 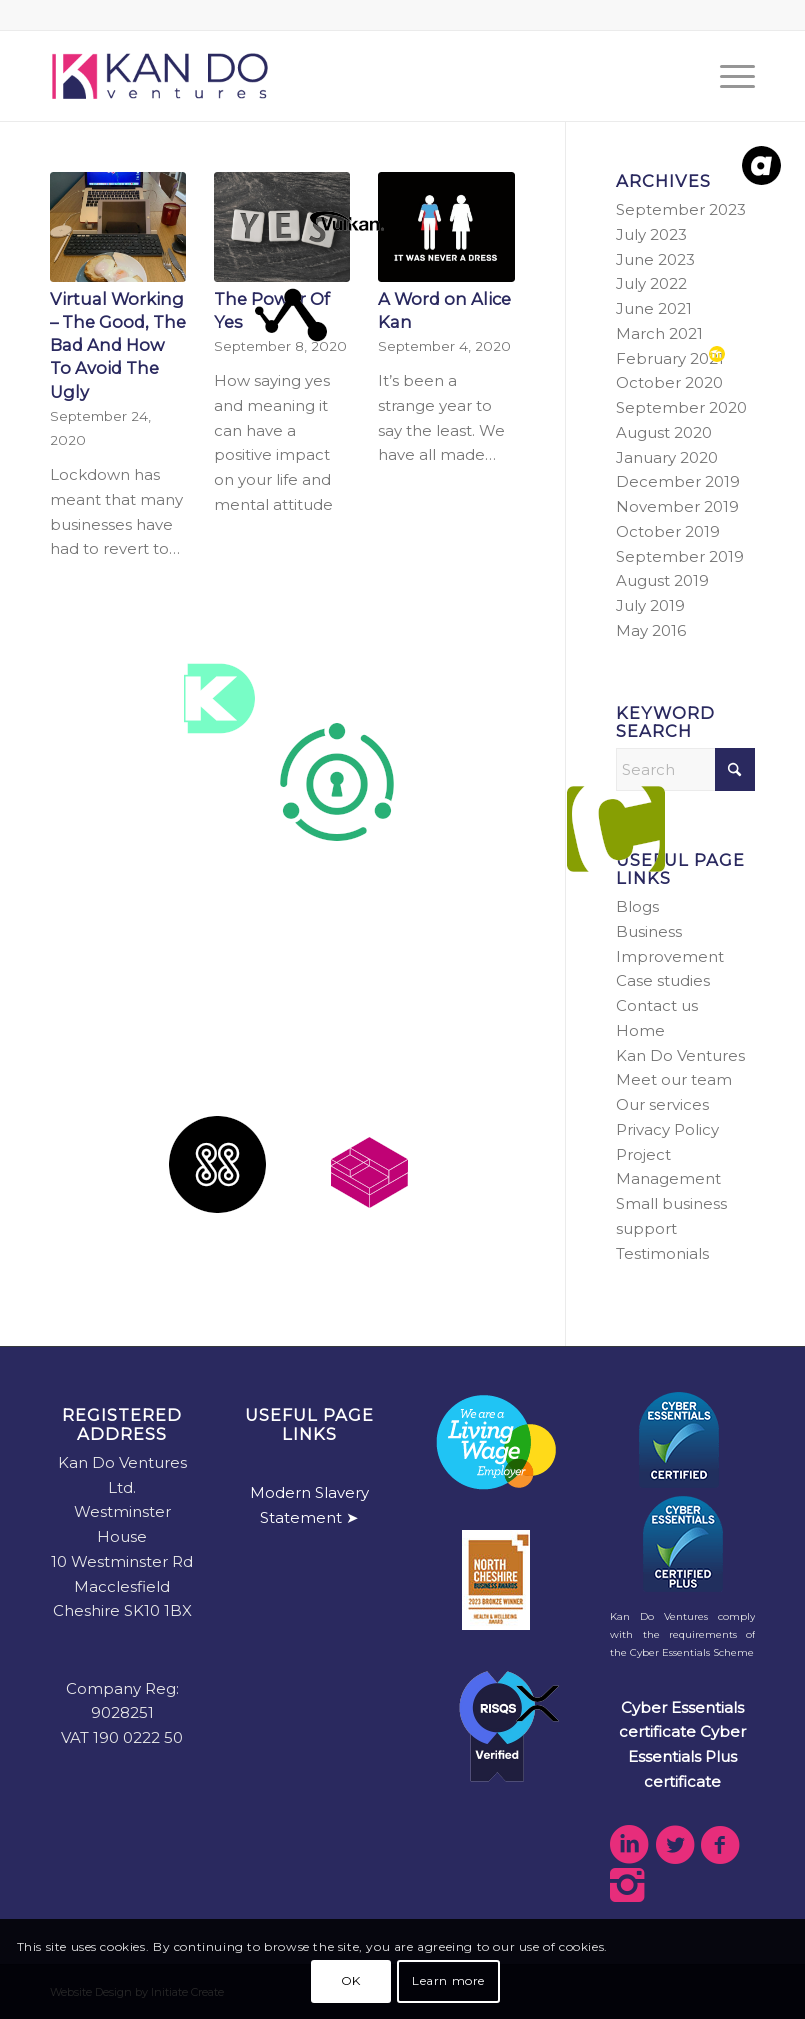 What do you see at coordinates (347, 221) in the screenshot?
I see `vulkan graphics API logo` at bounding box center [347, 221].